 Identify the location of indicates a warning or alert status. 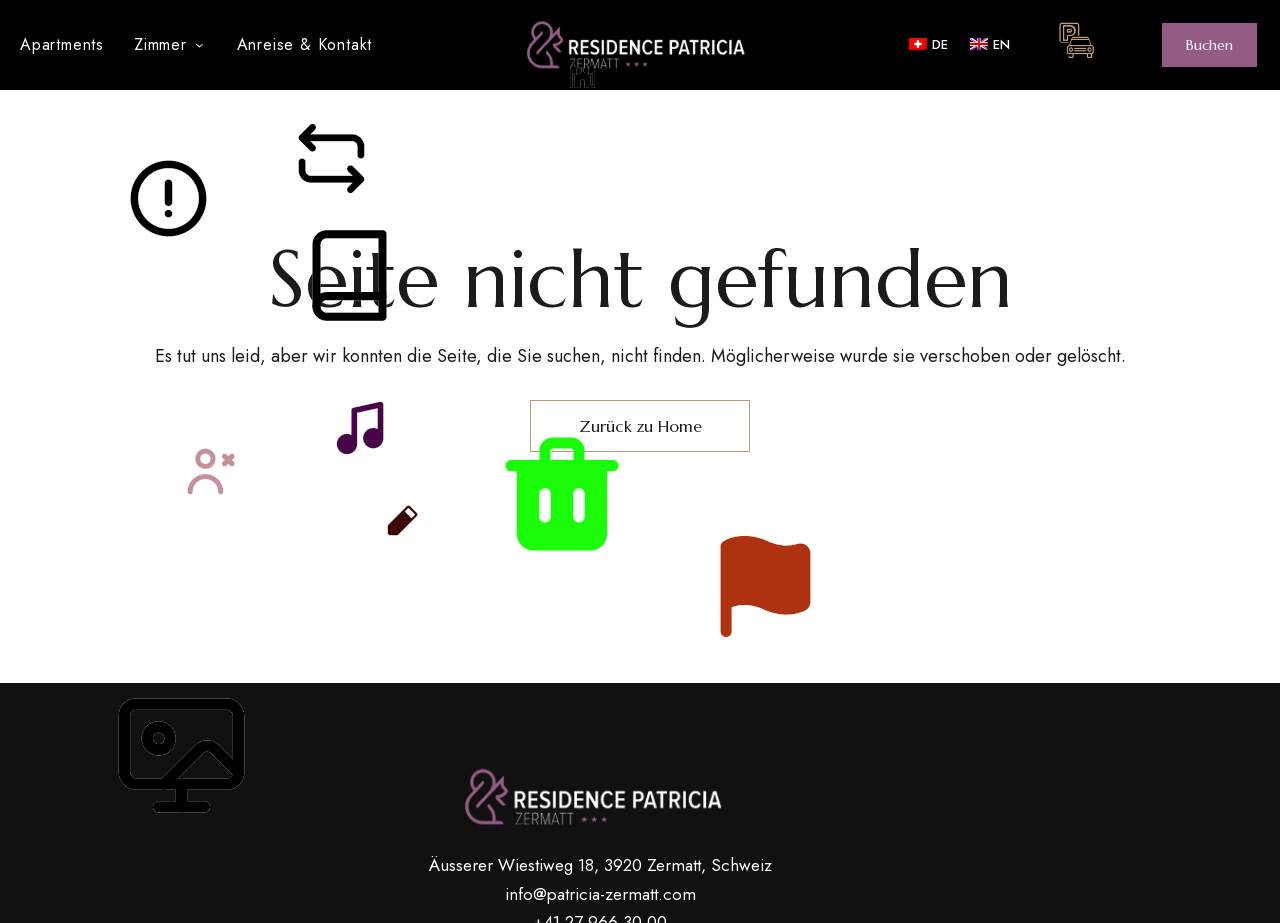
(168, 198).